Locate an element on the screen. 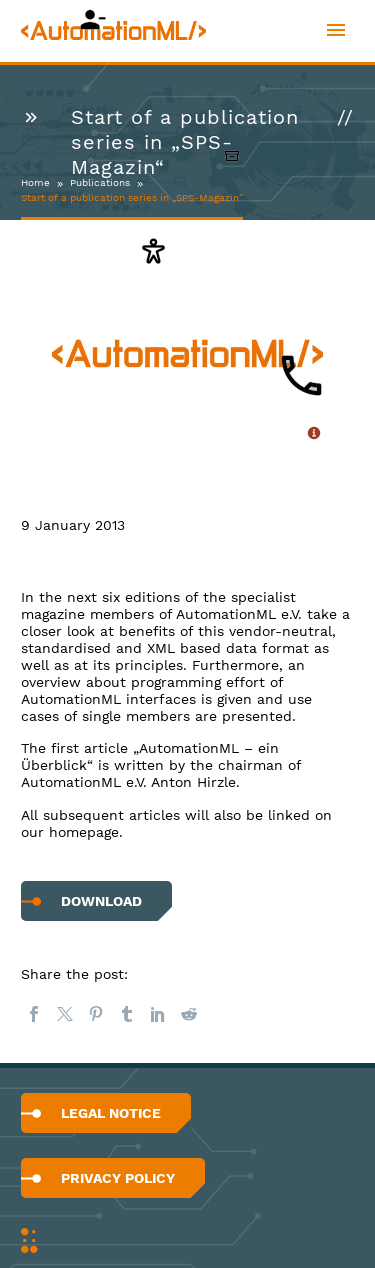  archive item or conversation is located at coordinates (232, 156).